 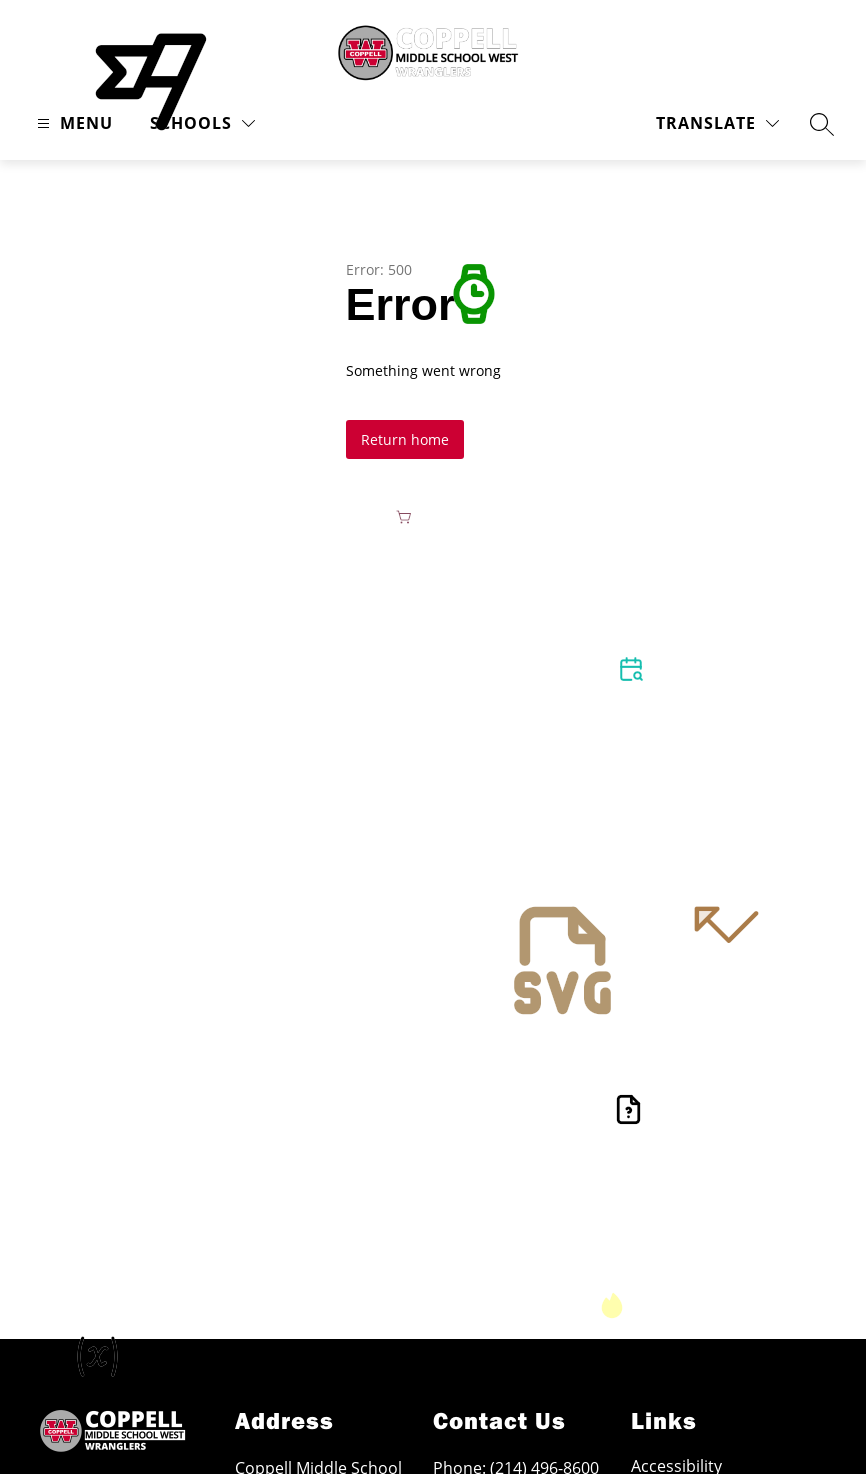 I want to click on indicates an SVG file type, so click(x=562, y=960).